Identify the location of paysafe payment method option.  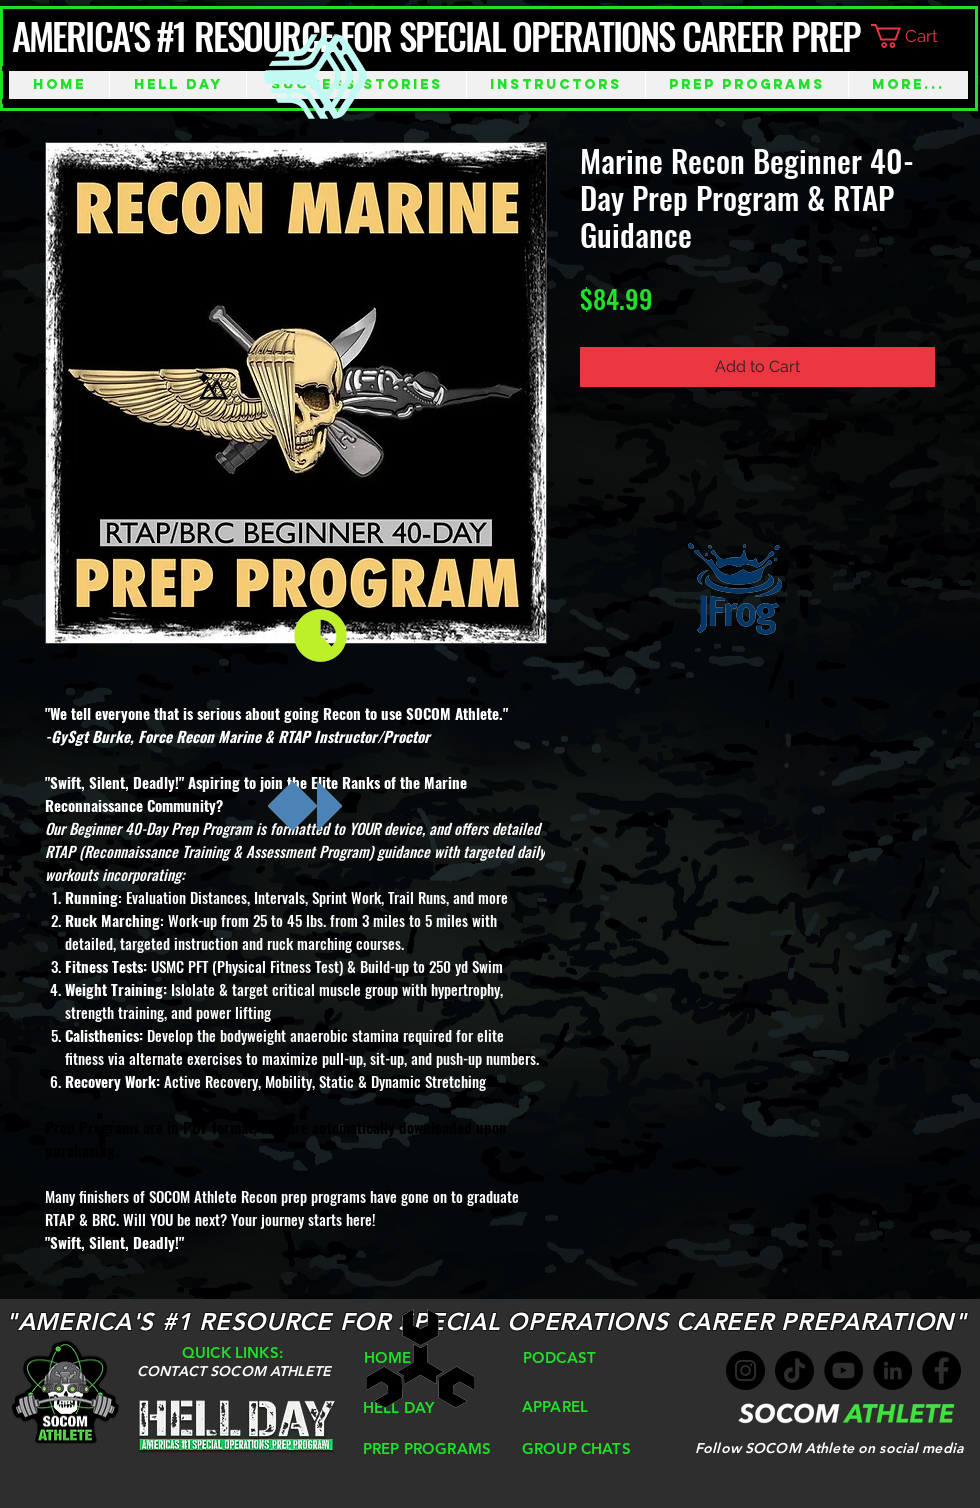
(305, 806).